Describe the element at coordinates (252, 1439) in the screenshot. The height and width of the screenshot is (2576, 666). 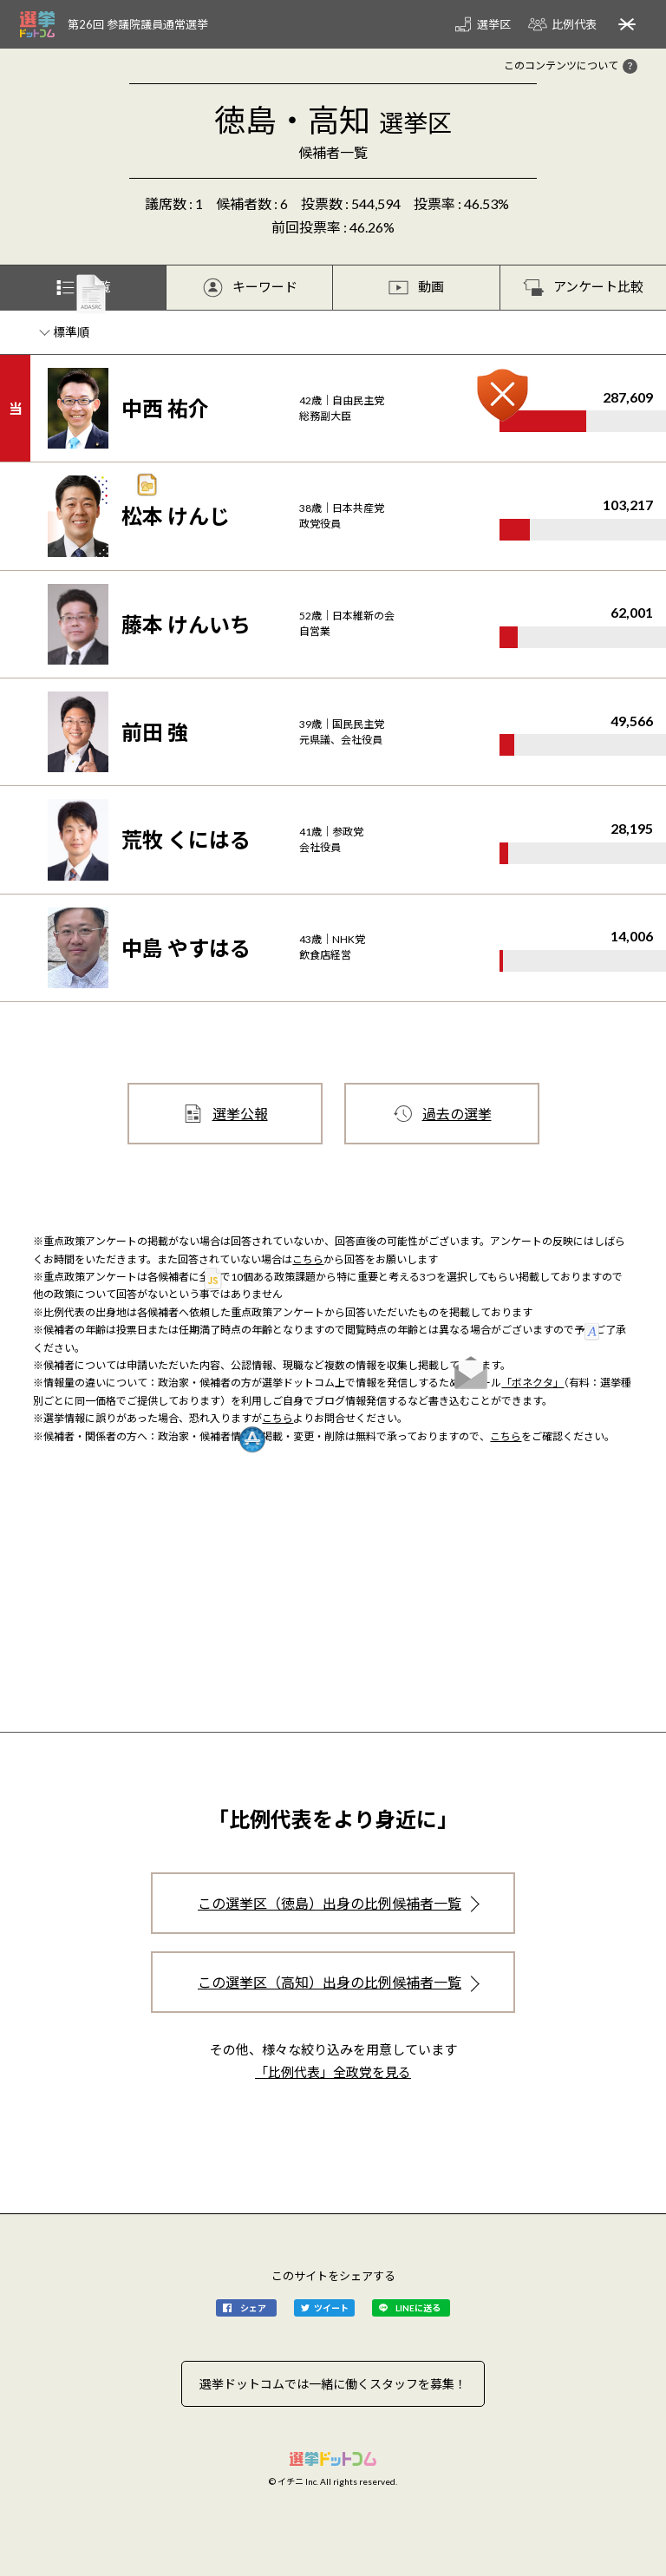
I see `open software properties or system settings` at that location.